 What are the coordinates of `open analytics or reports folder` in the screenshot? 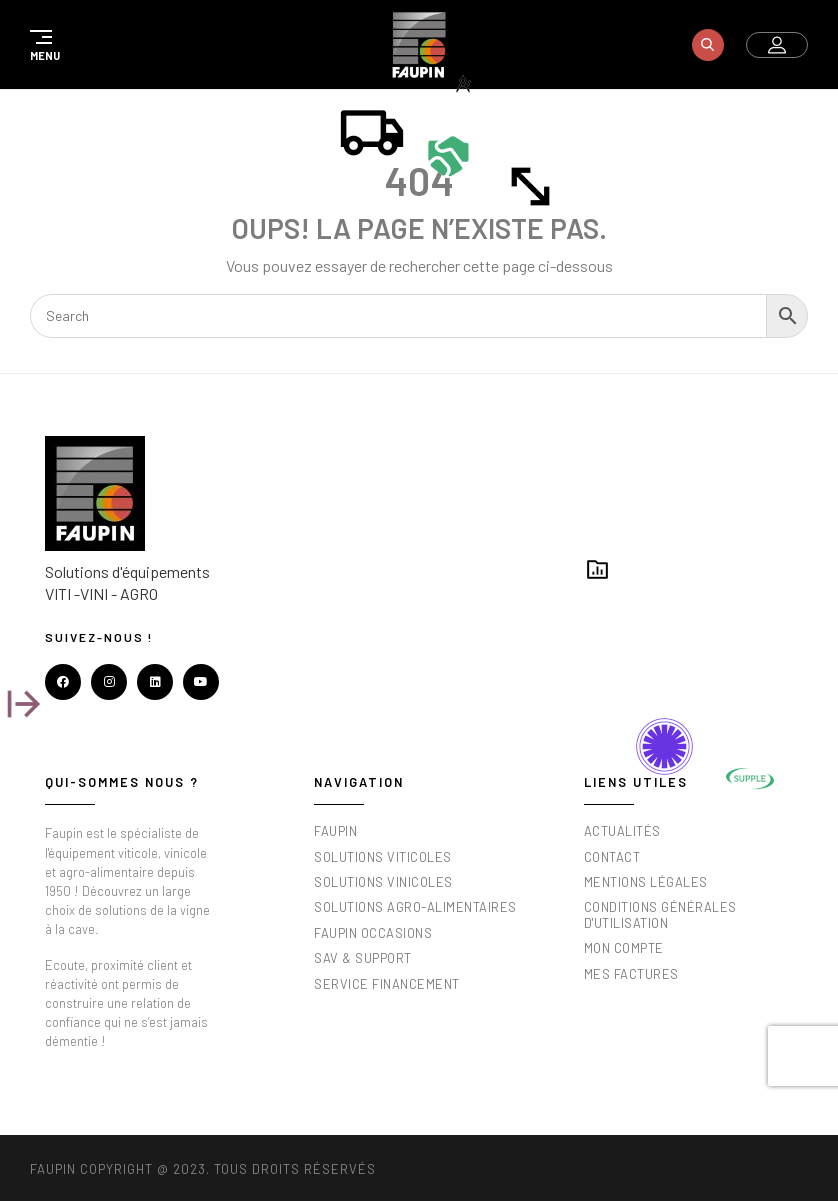 It's located at (597, 569).